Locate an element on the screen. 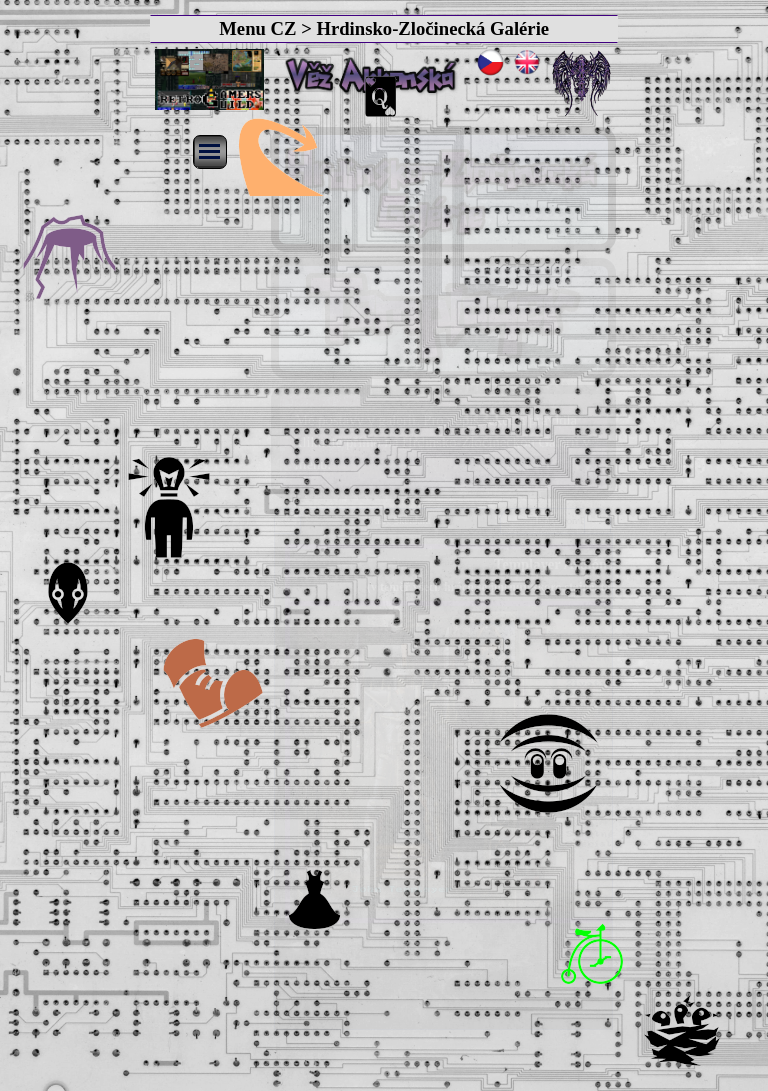 The height and width of the screenshot is (1091, 768). indicates smart or intelligent feature enabled is located at coordinates (169, 507).